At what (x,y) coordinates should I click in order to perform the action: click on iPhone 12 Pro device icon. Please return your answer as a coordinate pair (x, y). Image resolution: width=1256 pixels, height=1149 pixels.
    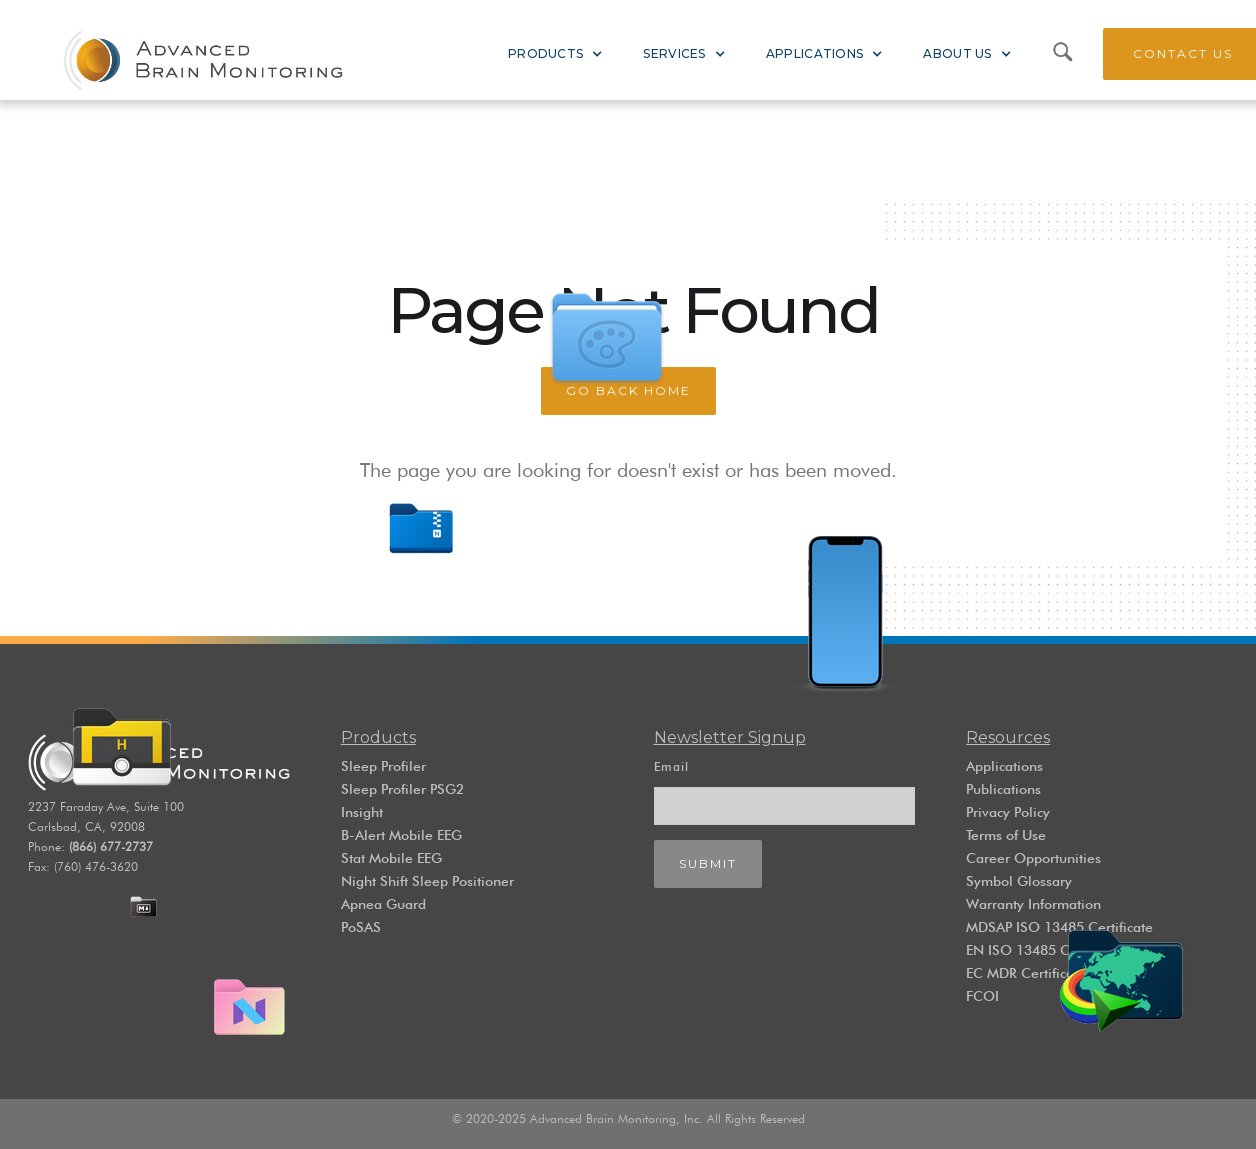
    Looking at the image, I should click on (845, 614).